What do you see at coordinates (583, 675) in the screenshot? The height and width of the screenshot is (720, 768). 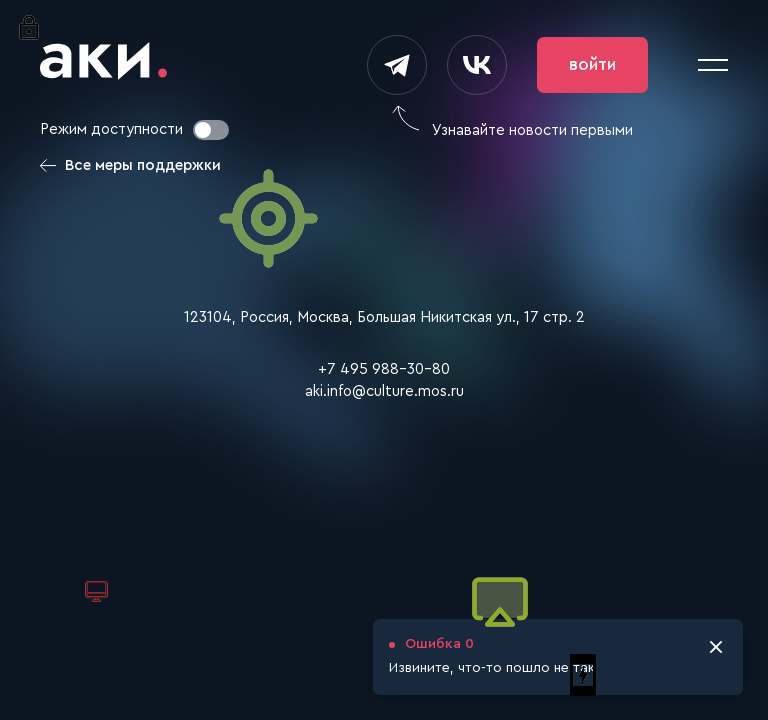 I see `find nearby electric vehicle charging stations` at bounding box center [583, 675].